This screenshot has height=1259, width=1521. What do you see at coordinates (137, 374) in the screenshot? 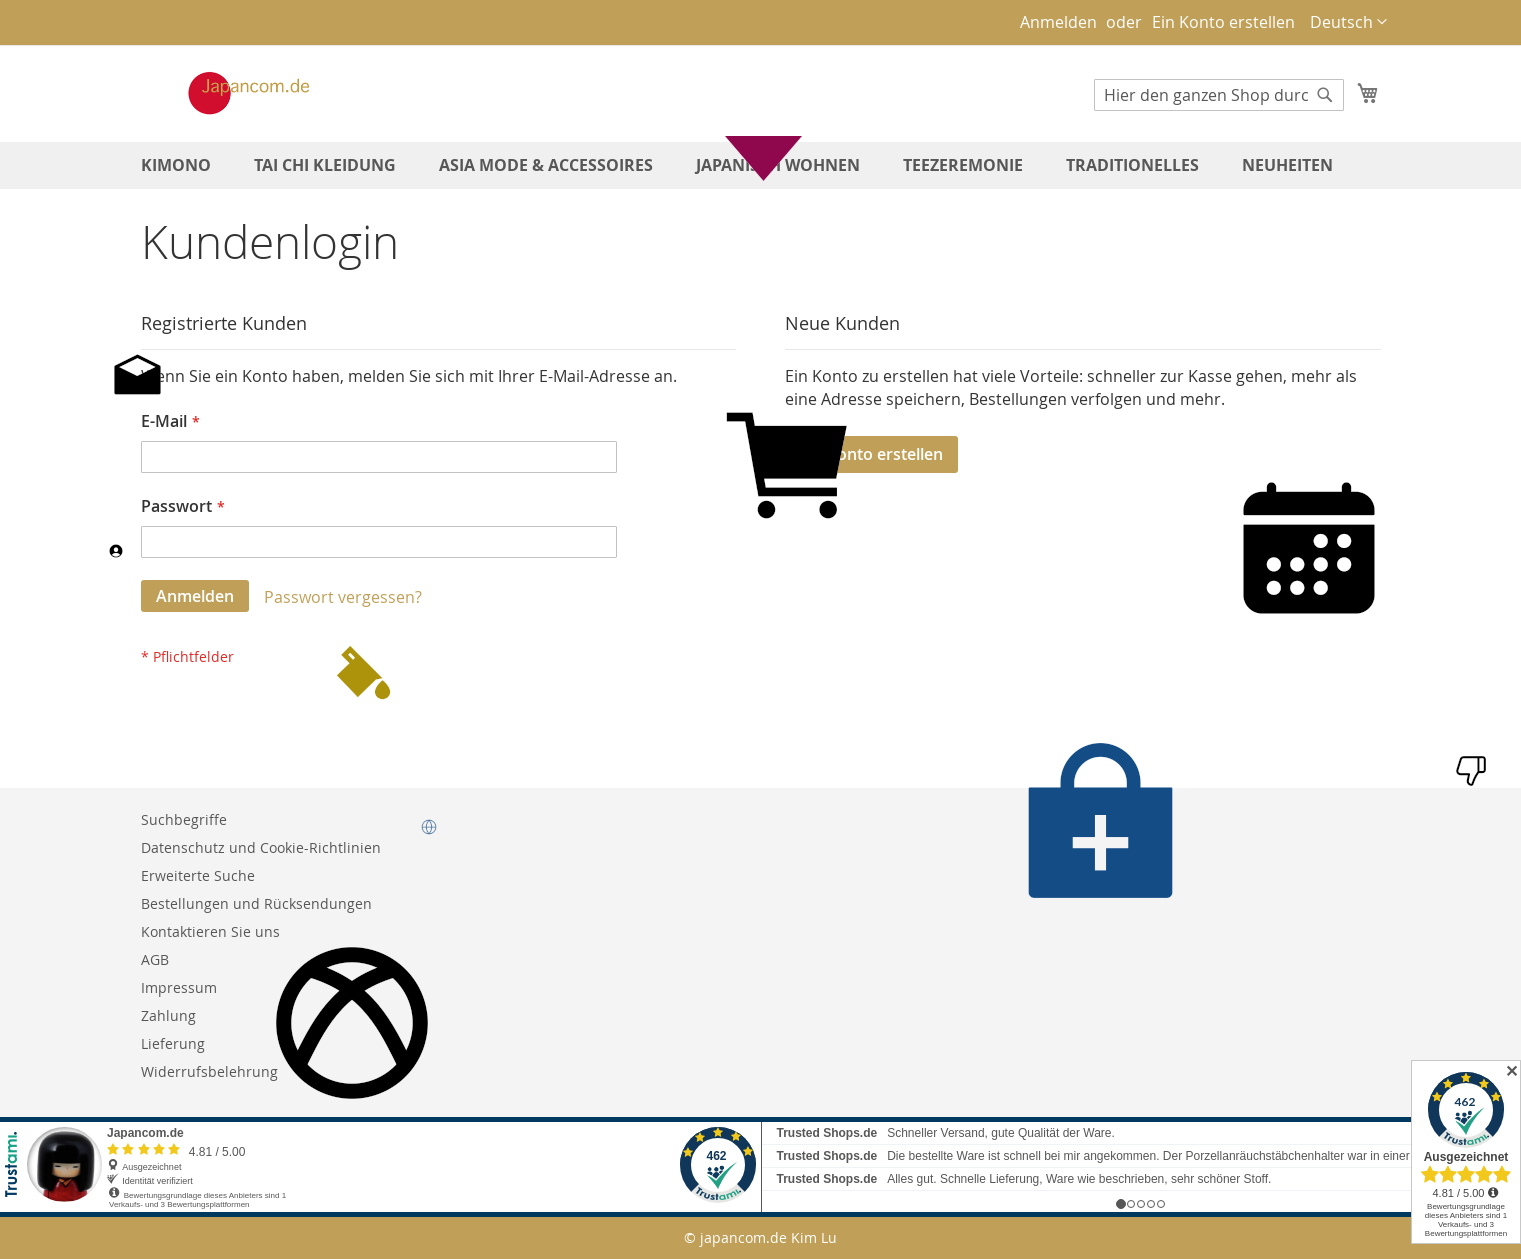
I see `view an opened email message` at bounding box center [137, 374].